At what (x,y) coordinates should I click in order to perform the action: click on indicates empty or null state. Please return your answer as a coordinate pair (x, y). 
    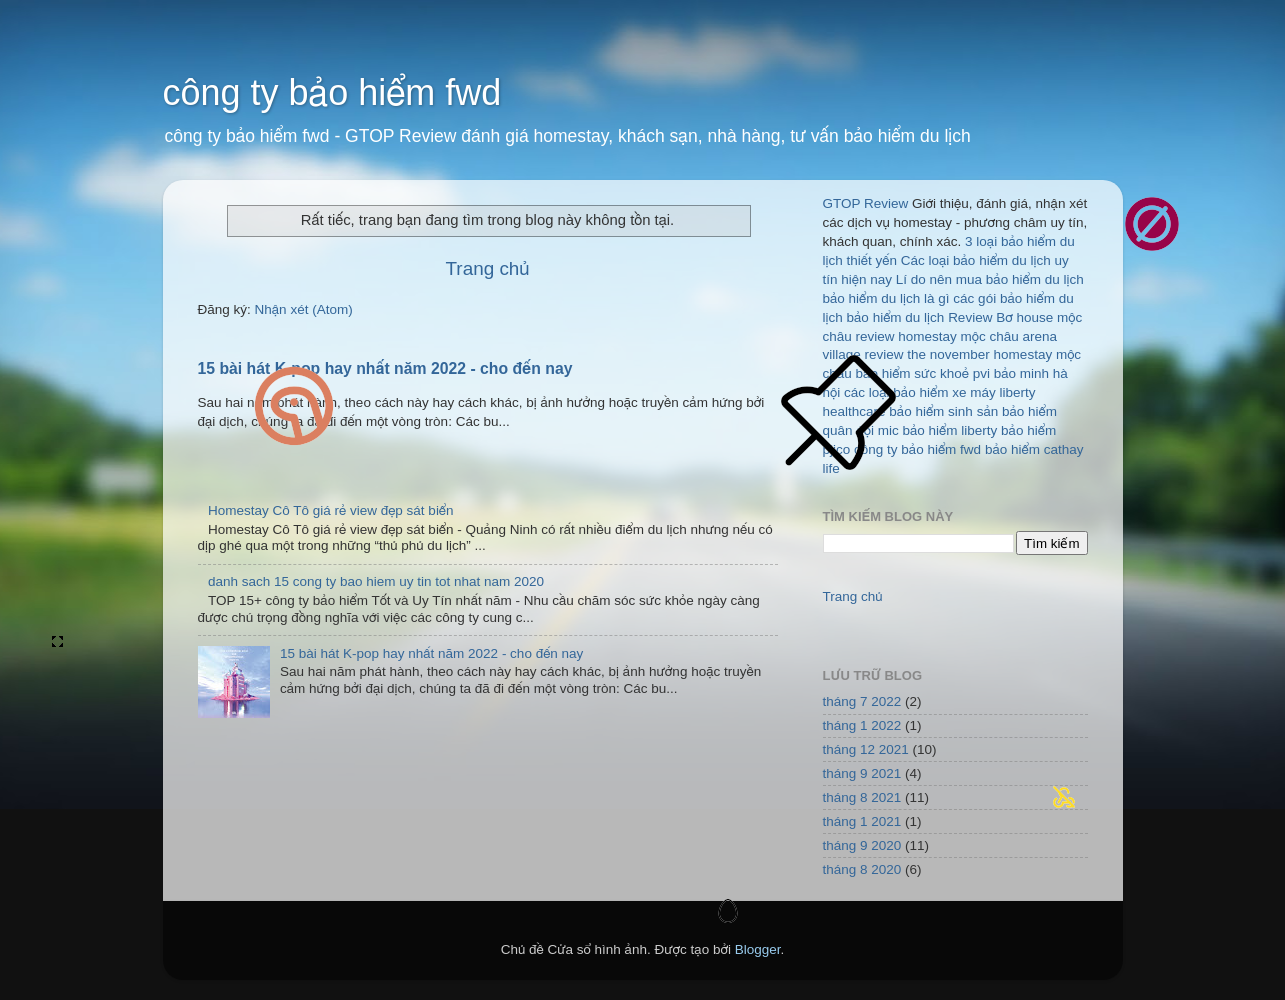
    Looking at the image, I should click on (1152, 224).